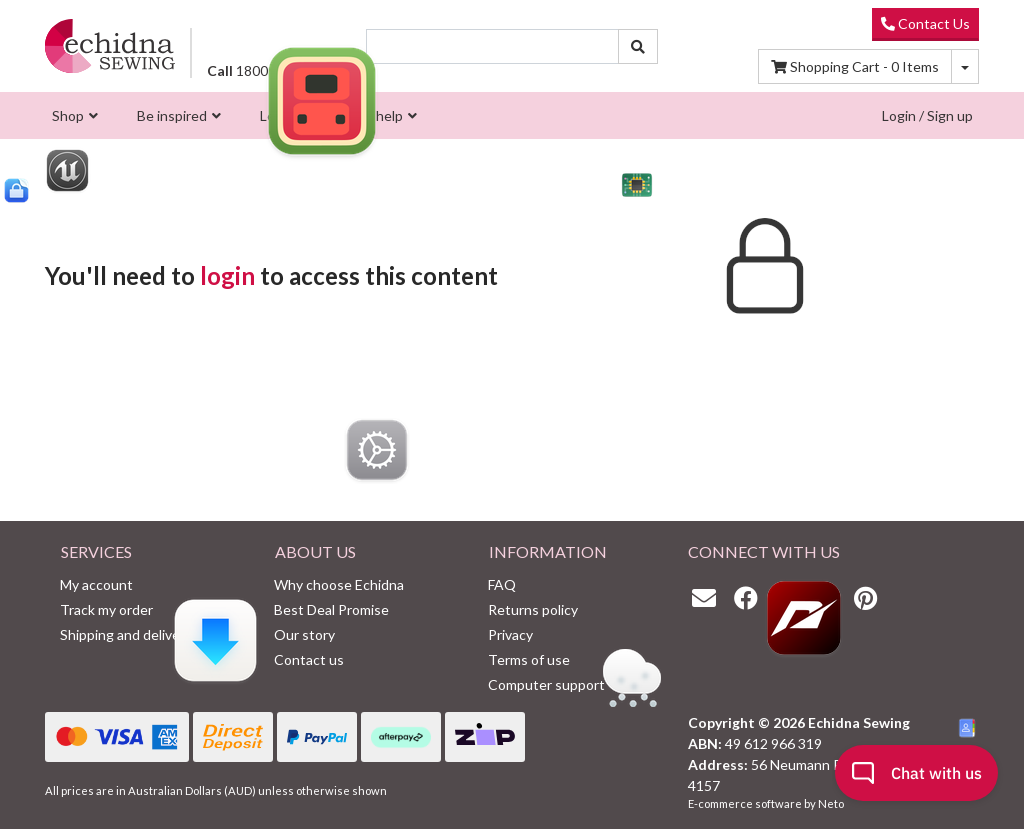  I want to click on open screensaver and lock screen preferences, so click(16, 190).